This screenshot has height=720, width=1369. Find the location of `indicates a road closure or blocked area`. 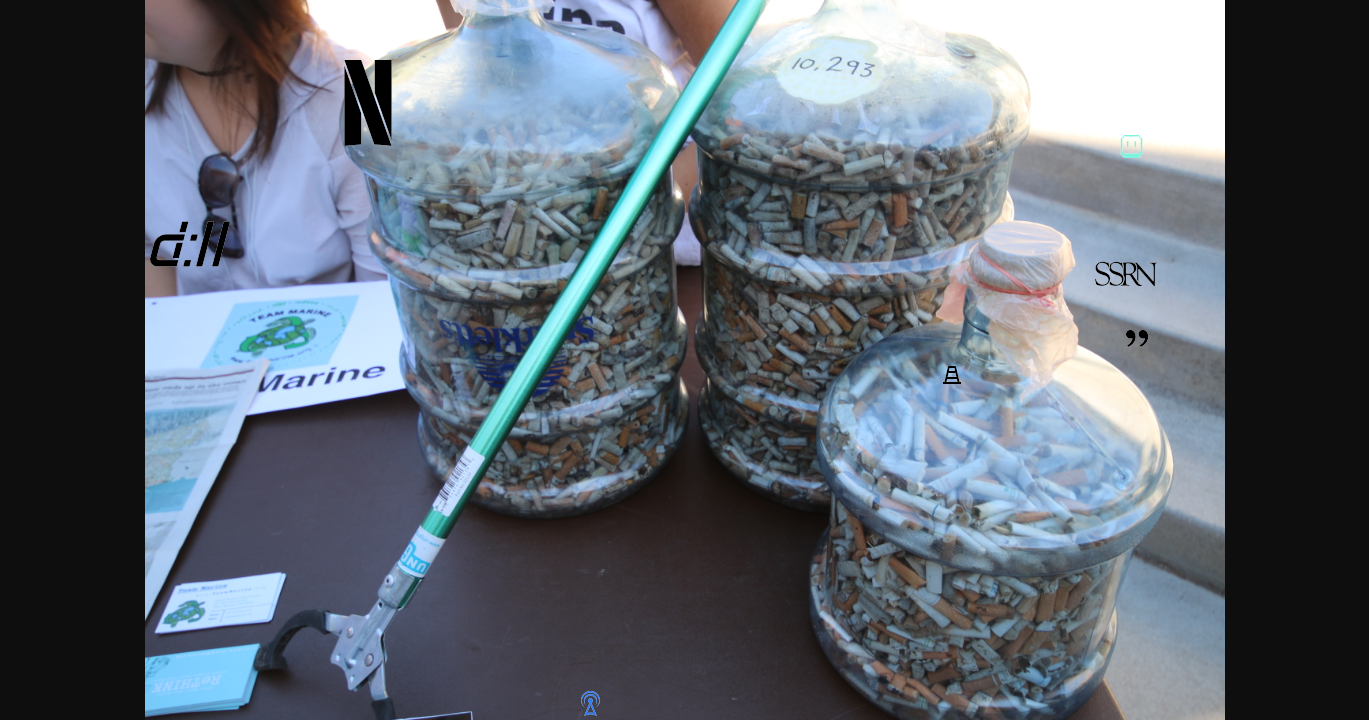

indicates a road closure or blocked area is located at coordinates (952, 375).